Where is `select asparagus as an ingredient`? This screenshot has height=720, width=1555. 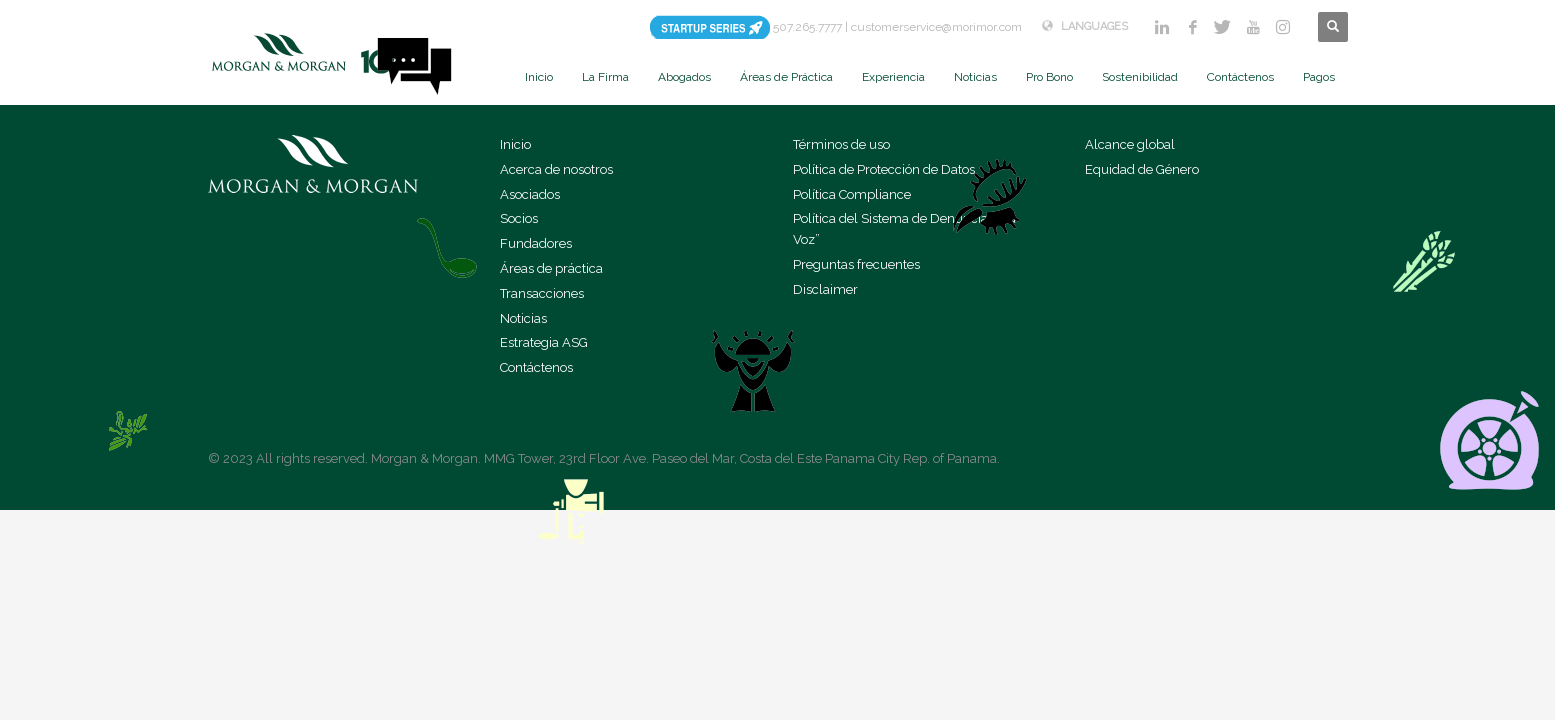
select asparagus as an ingredient is located at coordinates (1424, 261).